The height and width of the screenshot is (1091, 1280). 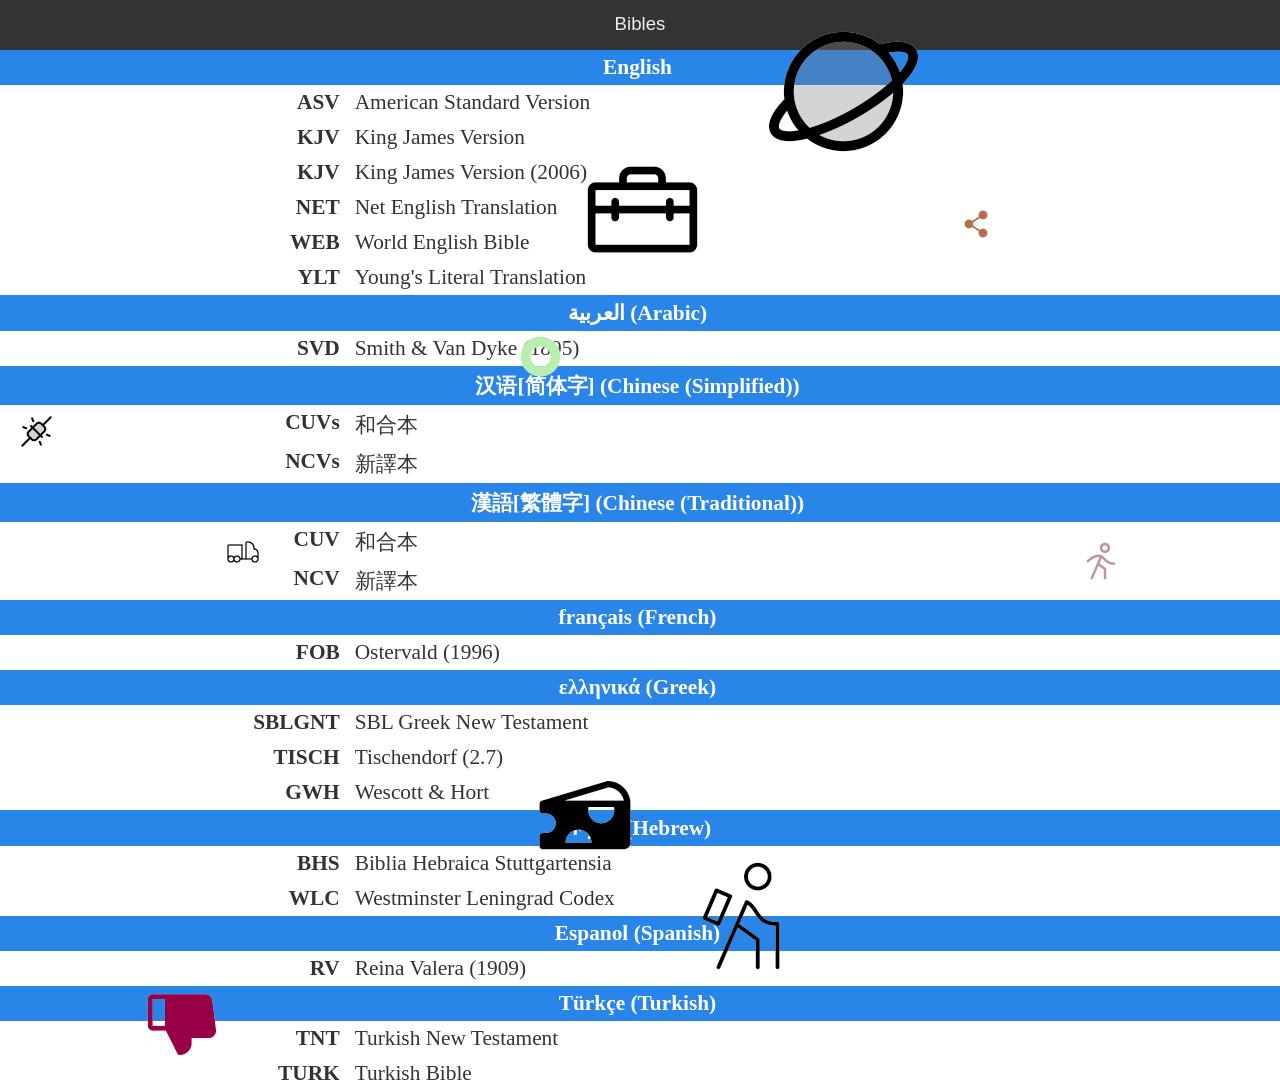 What do you see at coordinates (243, 552) in the screenshot?
I see `track shipment or delivery status` at bounding box center [243, 552].